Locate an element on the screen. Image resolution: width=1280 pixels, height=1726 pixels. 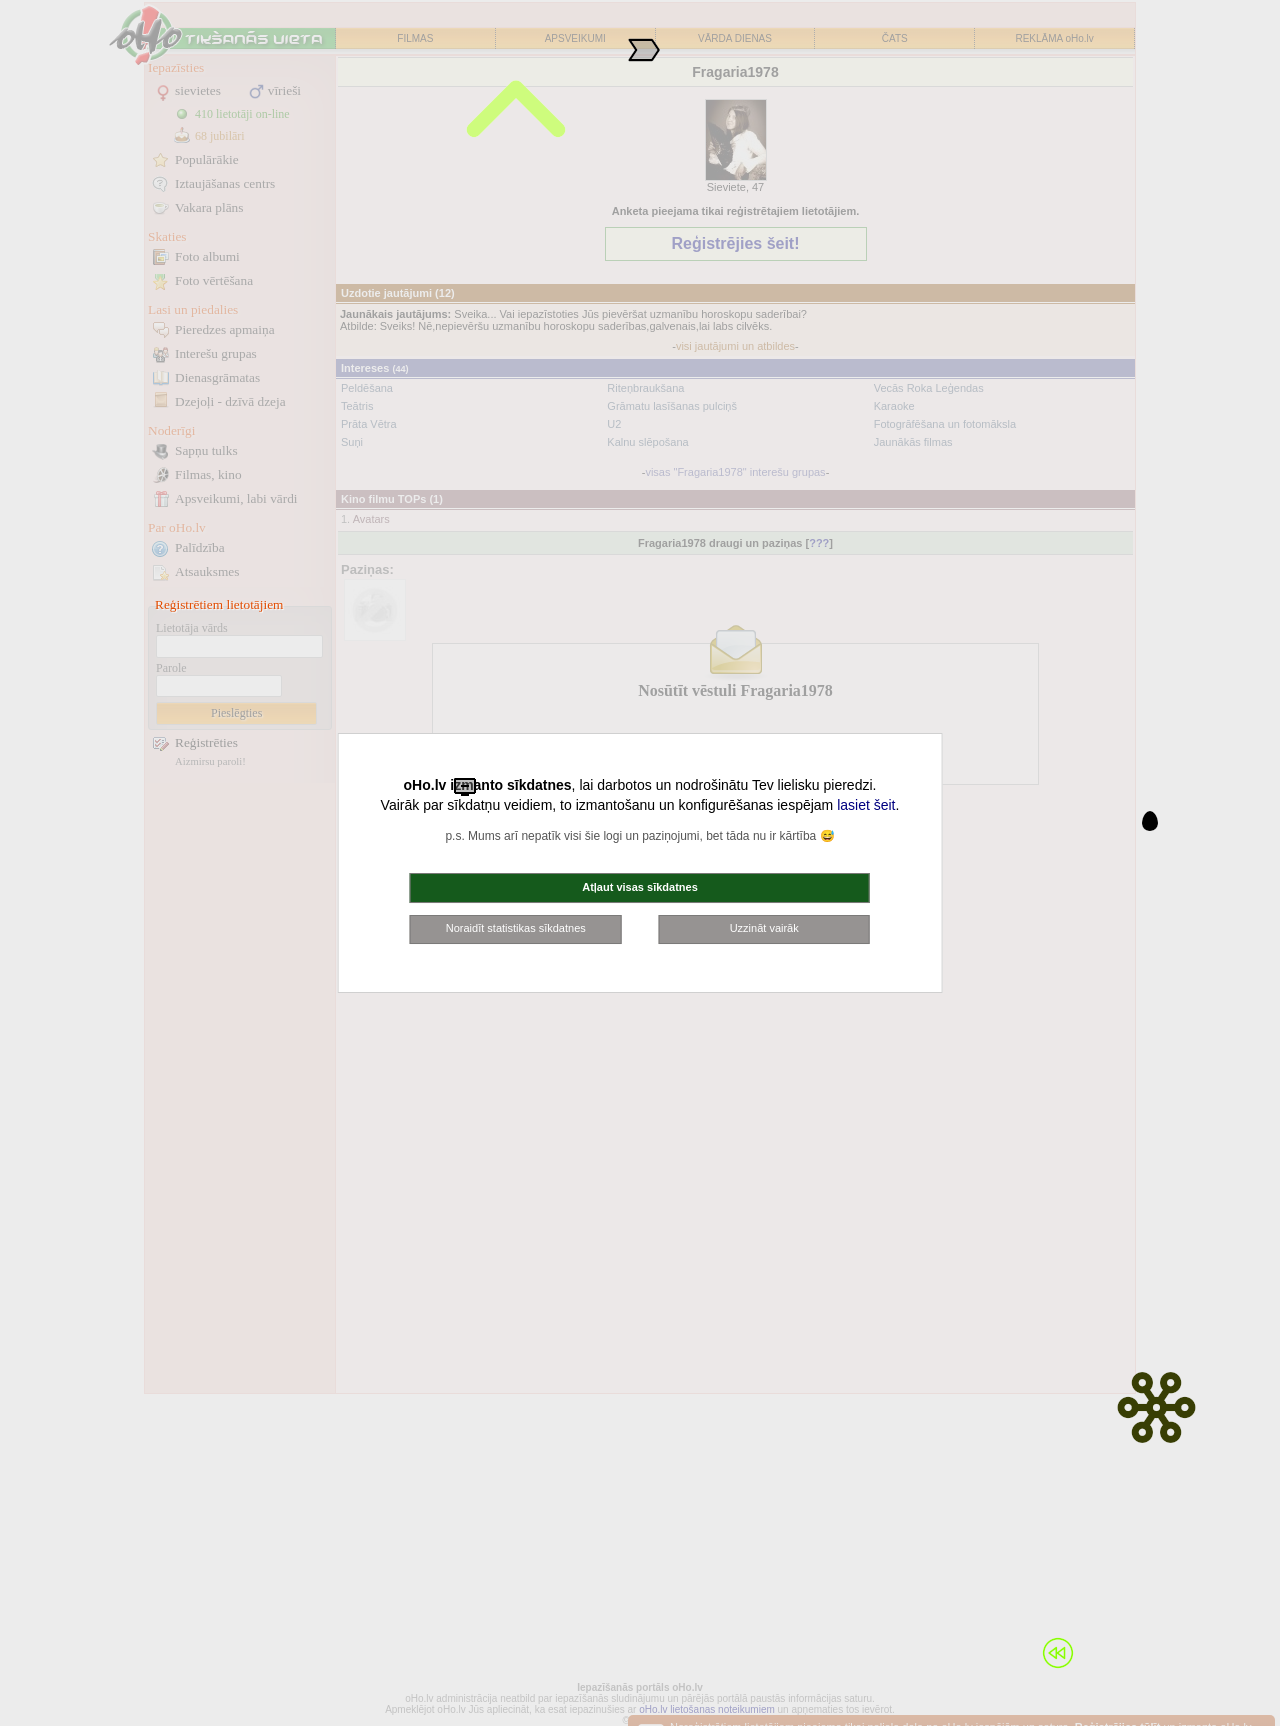
indicates egg or egg-containing ingredient is located at coordinates (1150, 821).